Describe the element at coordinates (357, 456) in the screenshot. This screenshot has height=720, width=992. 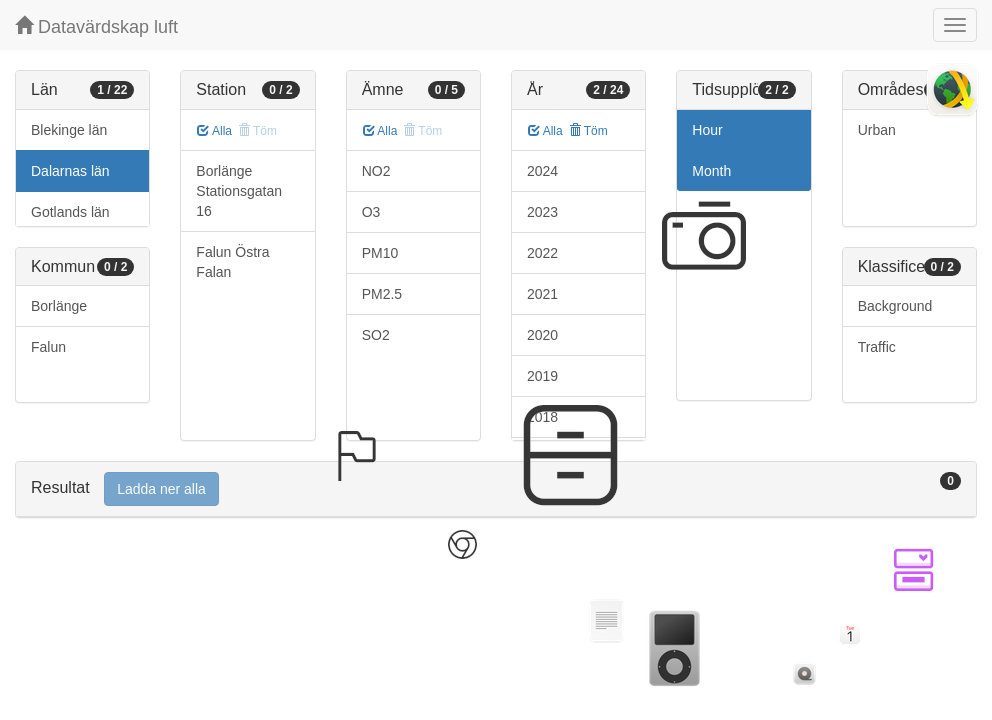
I see `access region or language settings` at that location.